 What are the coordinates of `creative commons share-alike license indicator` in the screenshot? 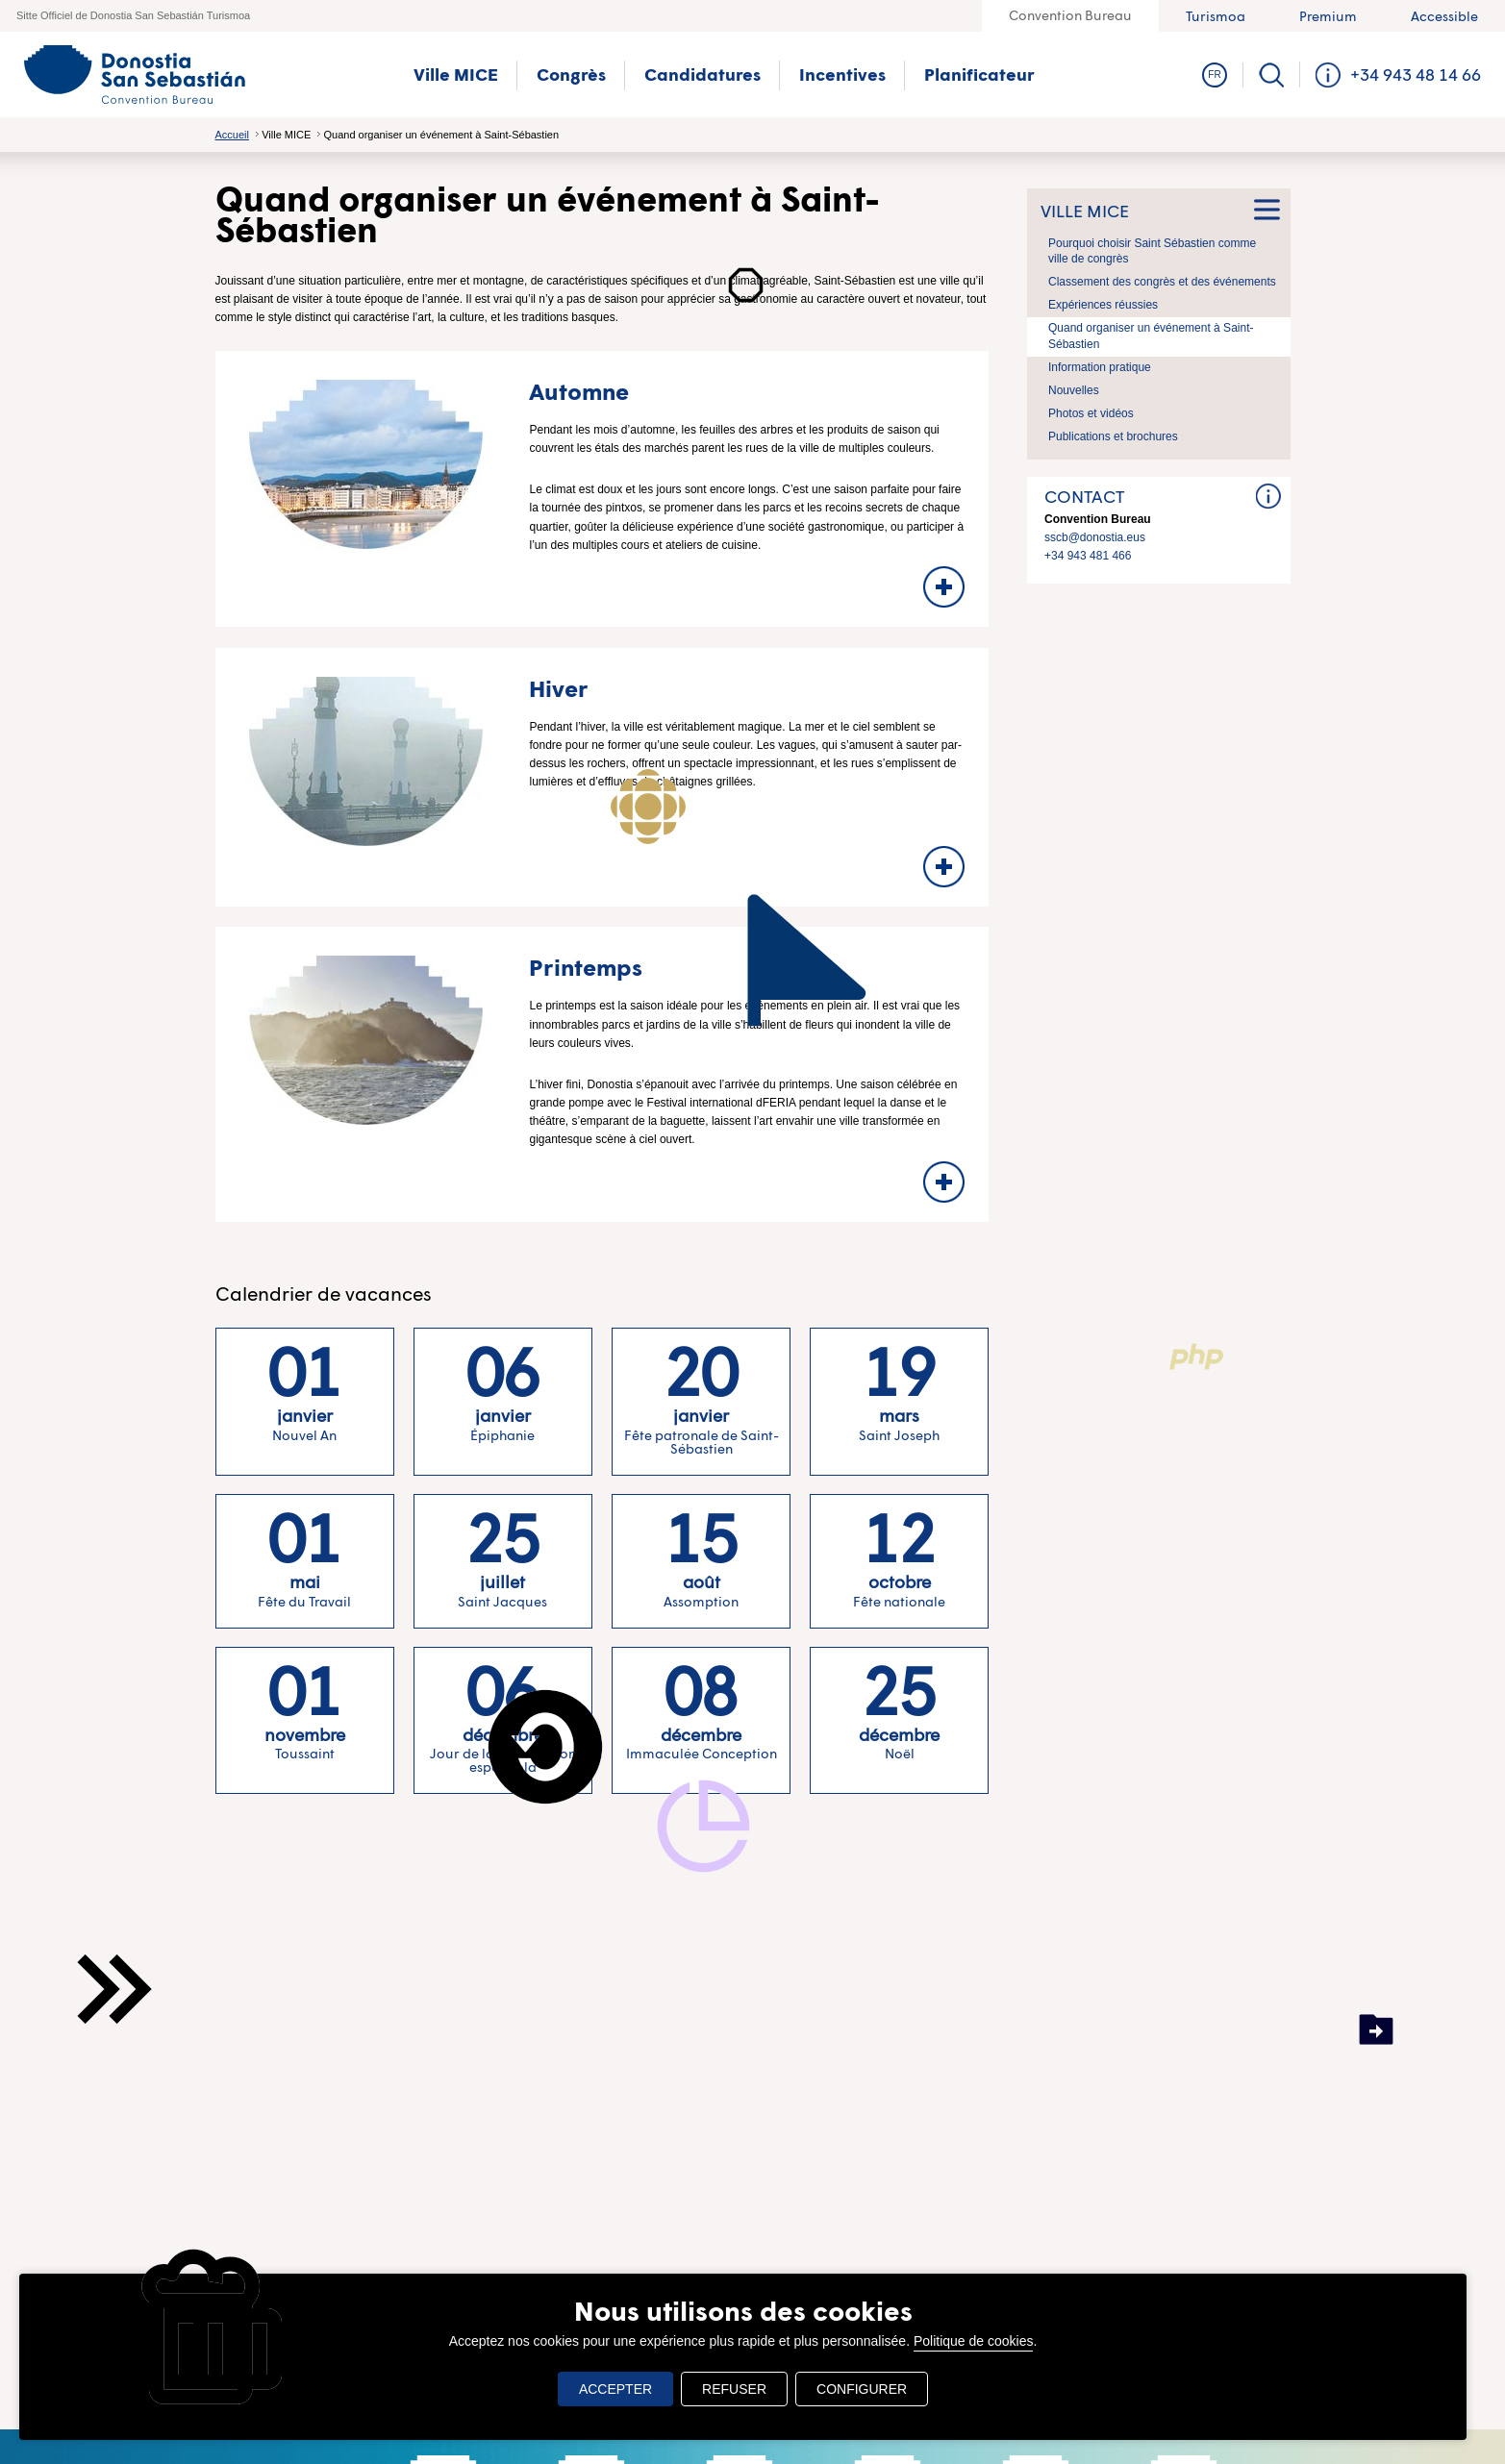 It's located at (545, 1747).